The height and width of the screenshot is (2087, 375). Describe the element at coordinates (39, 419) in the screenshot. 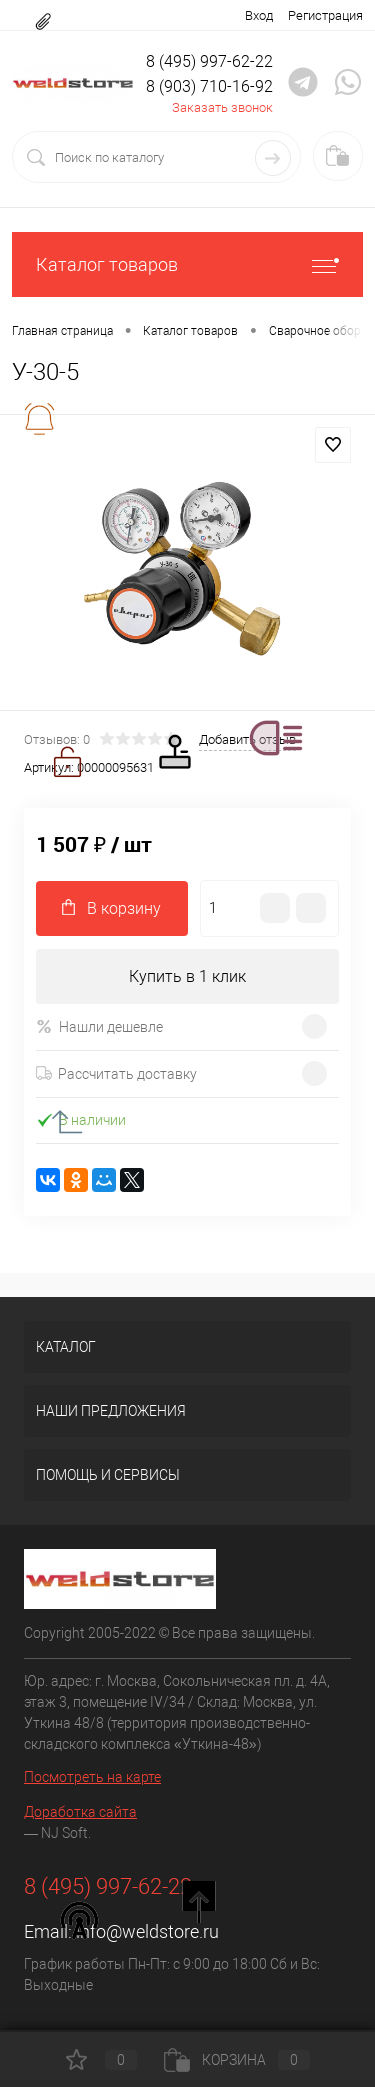

I see `active notifications or alerts` at that location.